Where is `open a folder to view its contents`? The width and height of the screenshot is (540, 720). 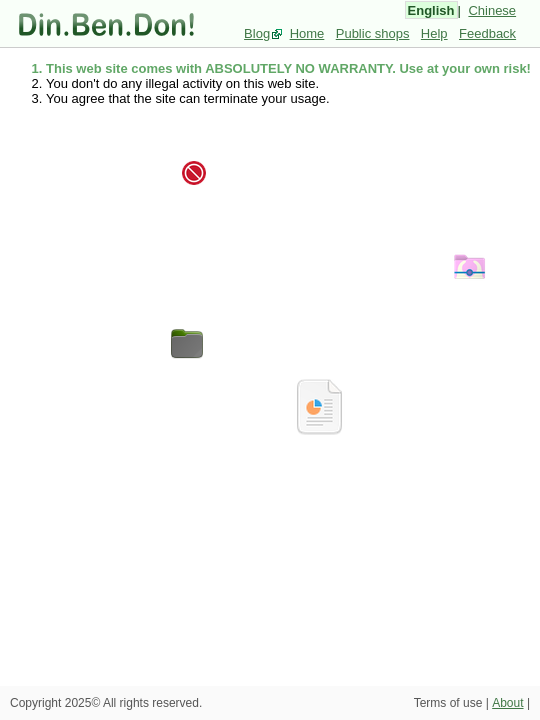 open a folder to view its contents is located at coordinates (187, 343).